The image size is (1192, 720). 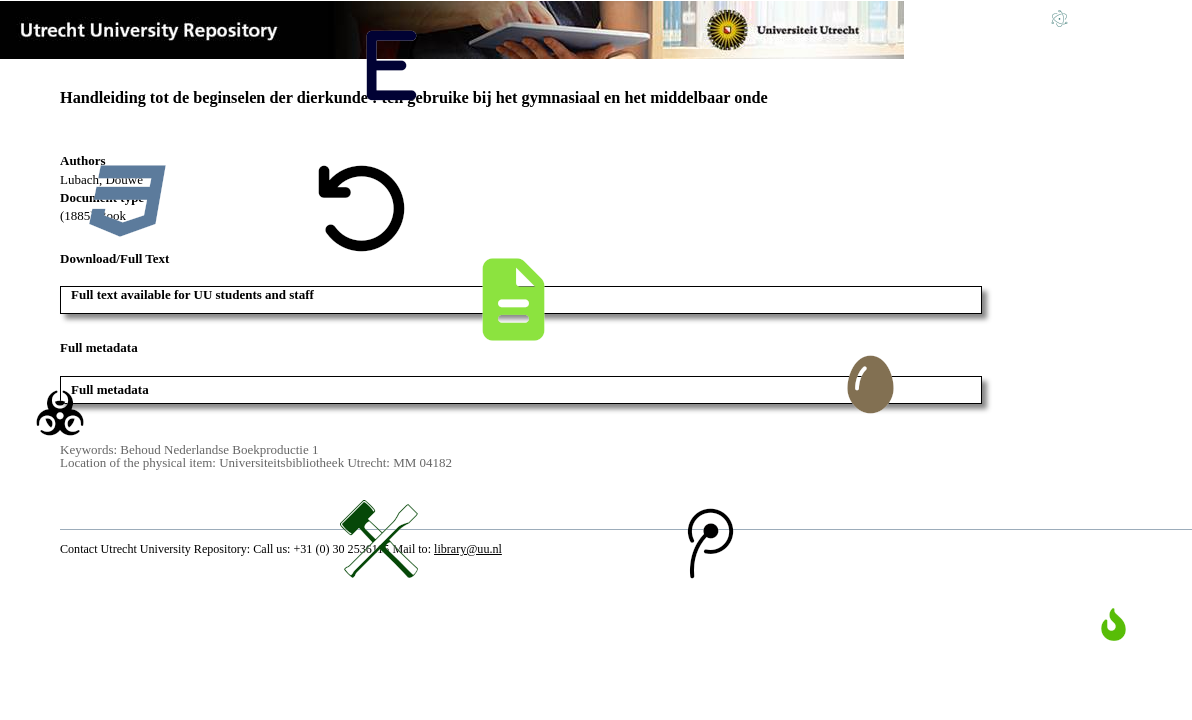 What do you see at coordinates (870, 384) in the screenshot?
I see `indicates food or breakfast-related content` at bounding box center [870, 384].